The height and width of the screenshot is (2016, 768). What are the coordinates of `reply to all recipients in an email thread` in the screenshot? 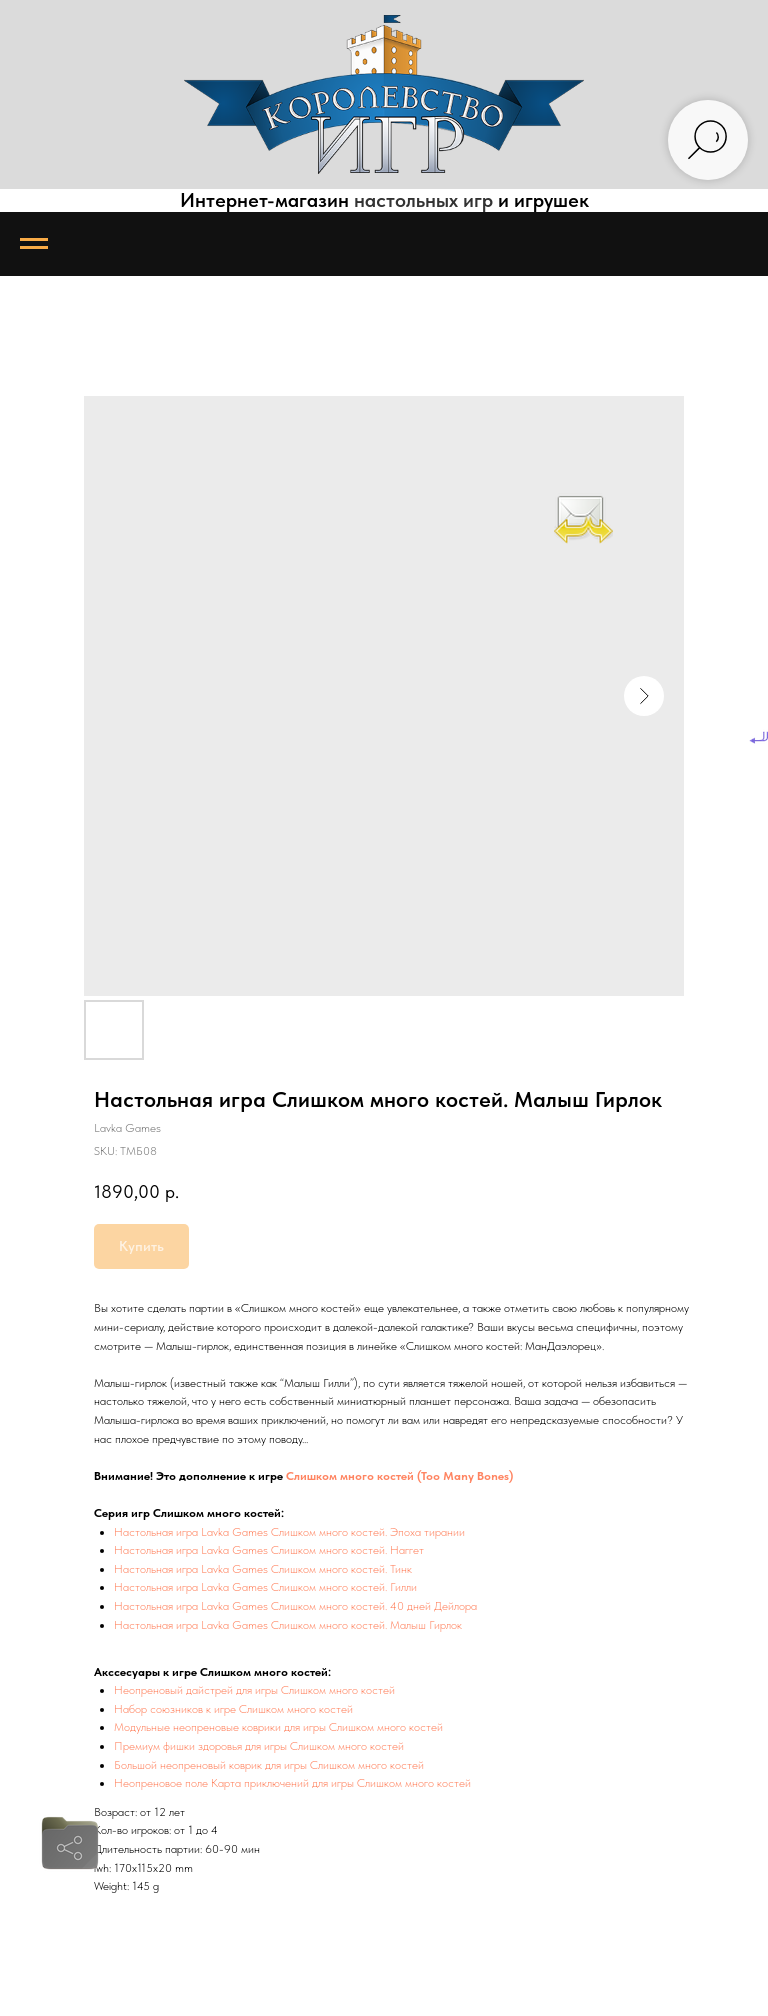 It's located at (758, 736).